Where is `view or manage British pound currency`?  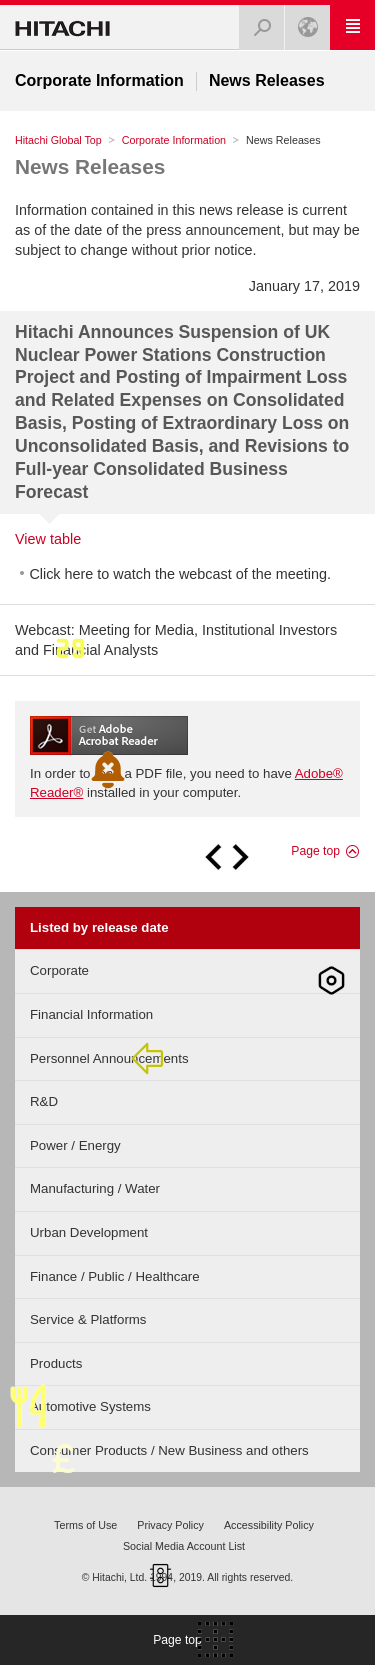 view or manage British pound currency is located at coordinates (63, 1458).